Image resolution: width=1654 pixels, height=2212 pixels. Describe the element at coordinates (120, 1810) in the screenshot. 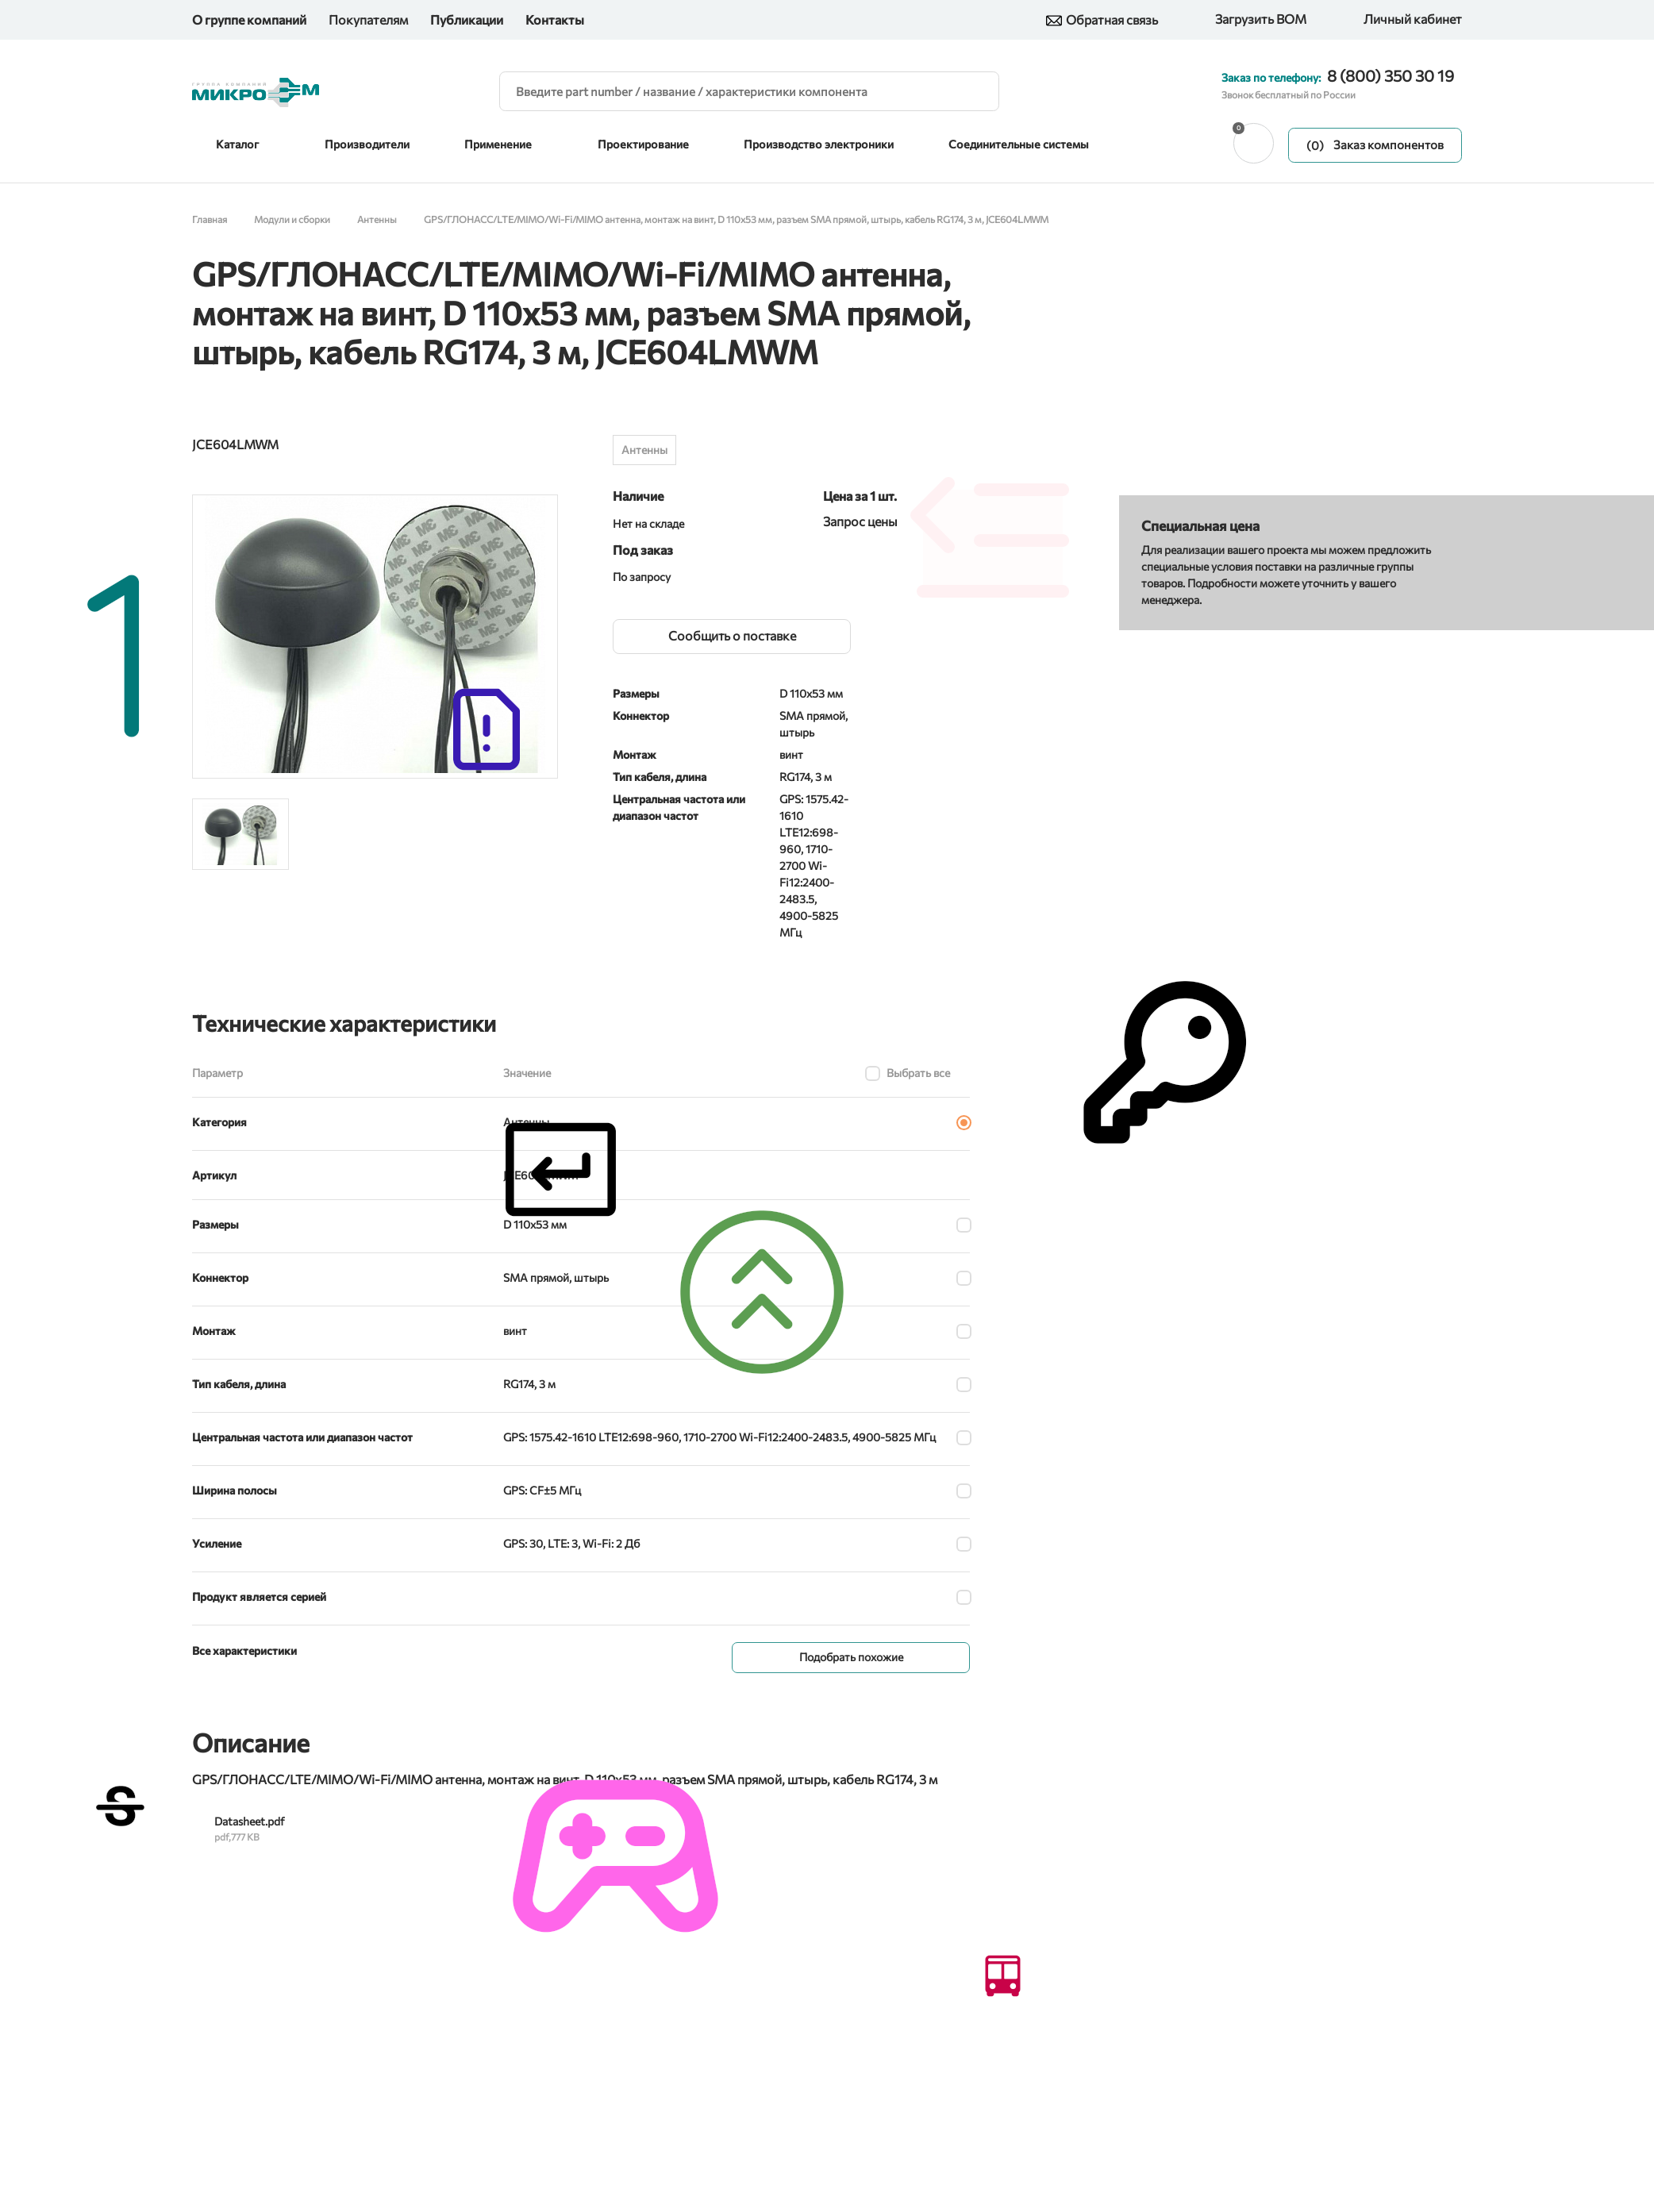

I see `apply strikethrough formatting to selected text` at that location.